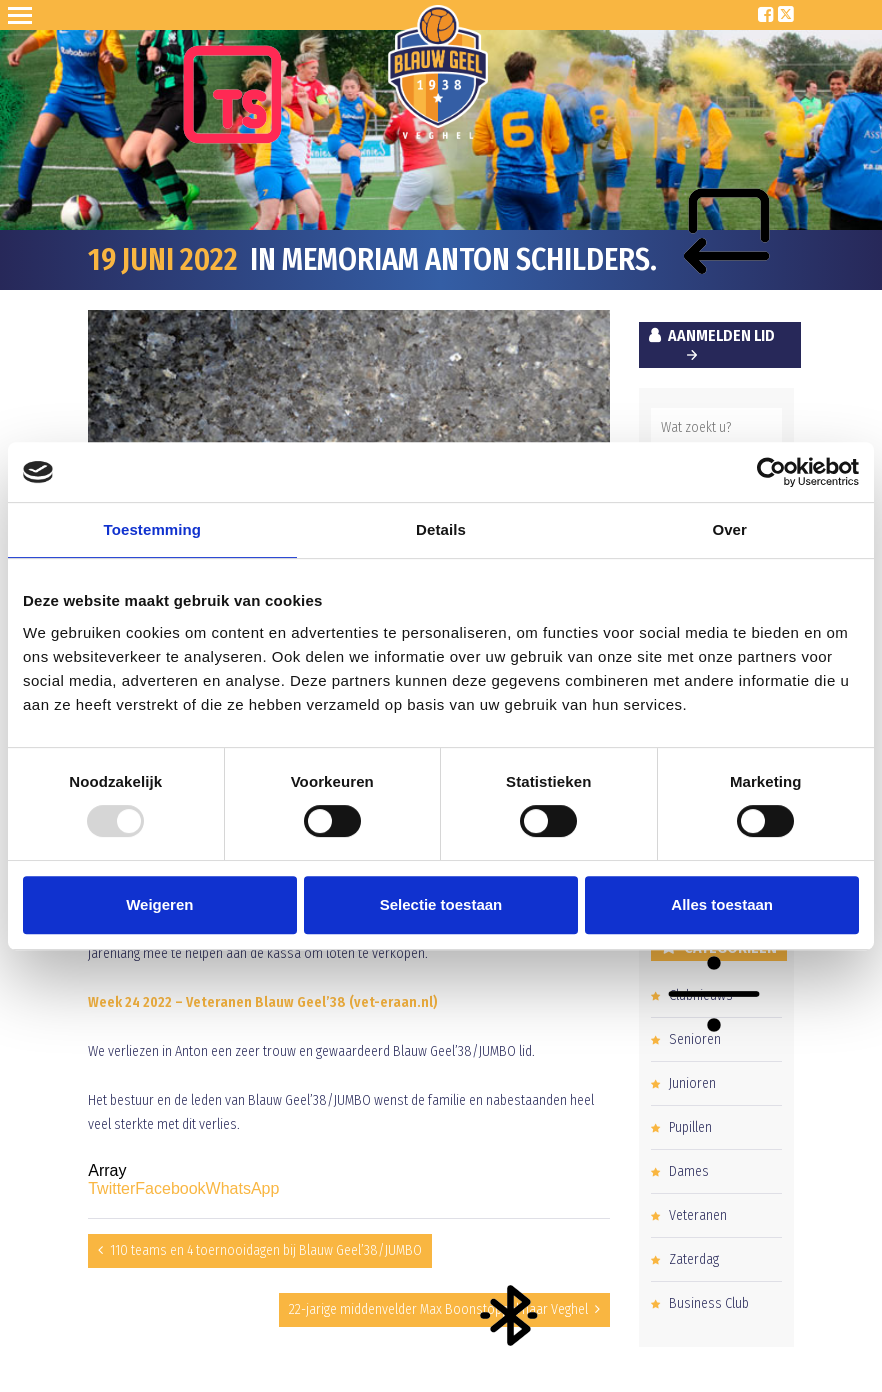 Image resolution: width=882 pixels, height=1392 pixels. Describe the element at coordinates (714, 994) in the screenshot. I see `perform division calculation` at that location.